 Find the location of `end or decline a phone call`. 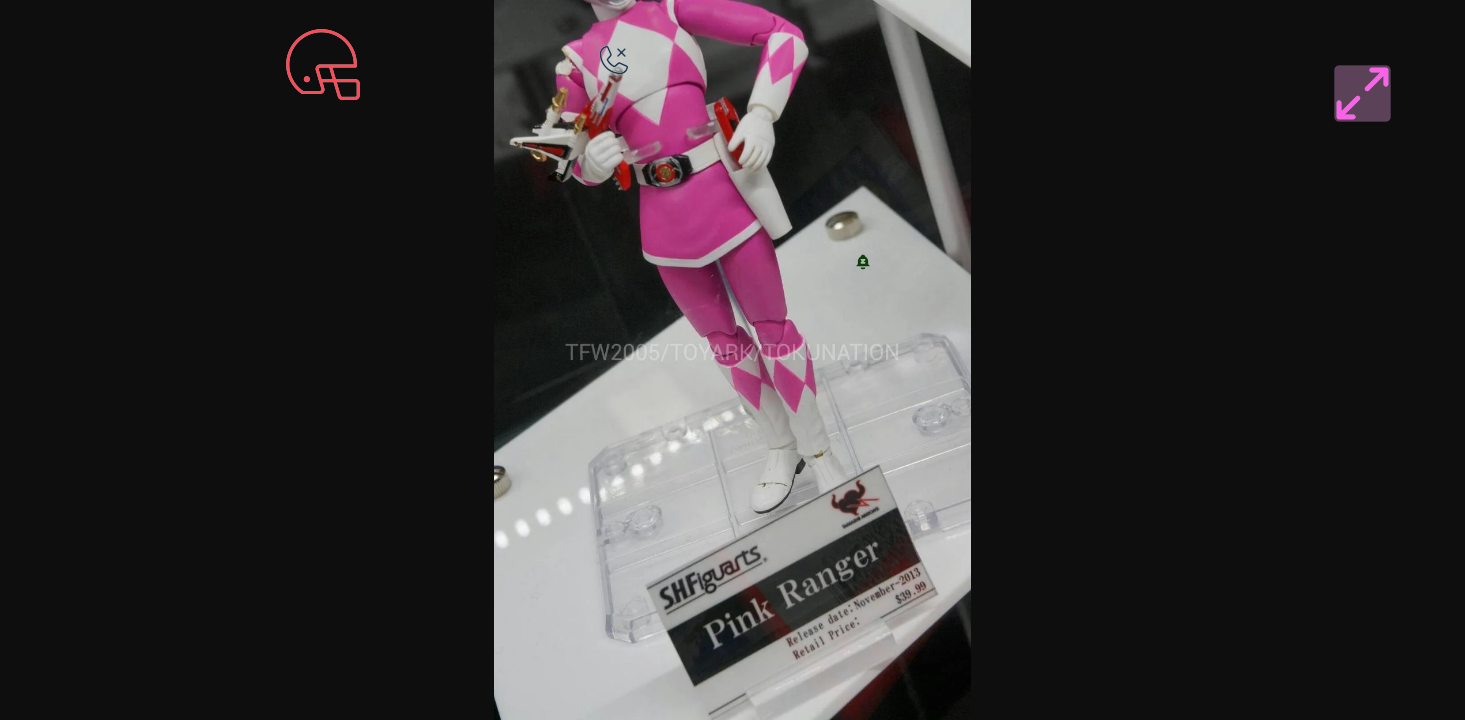

end or decline a phone call is located at coordinates (614, 59).